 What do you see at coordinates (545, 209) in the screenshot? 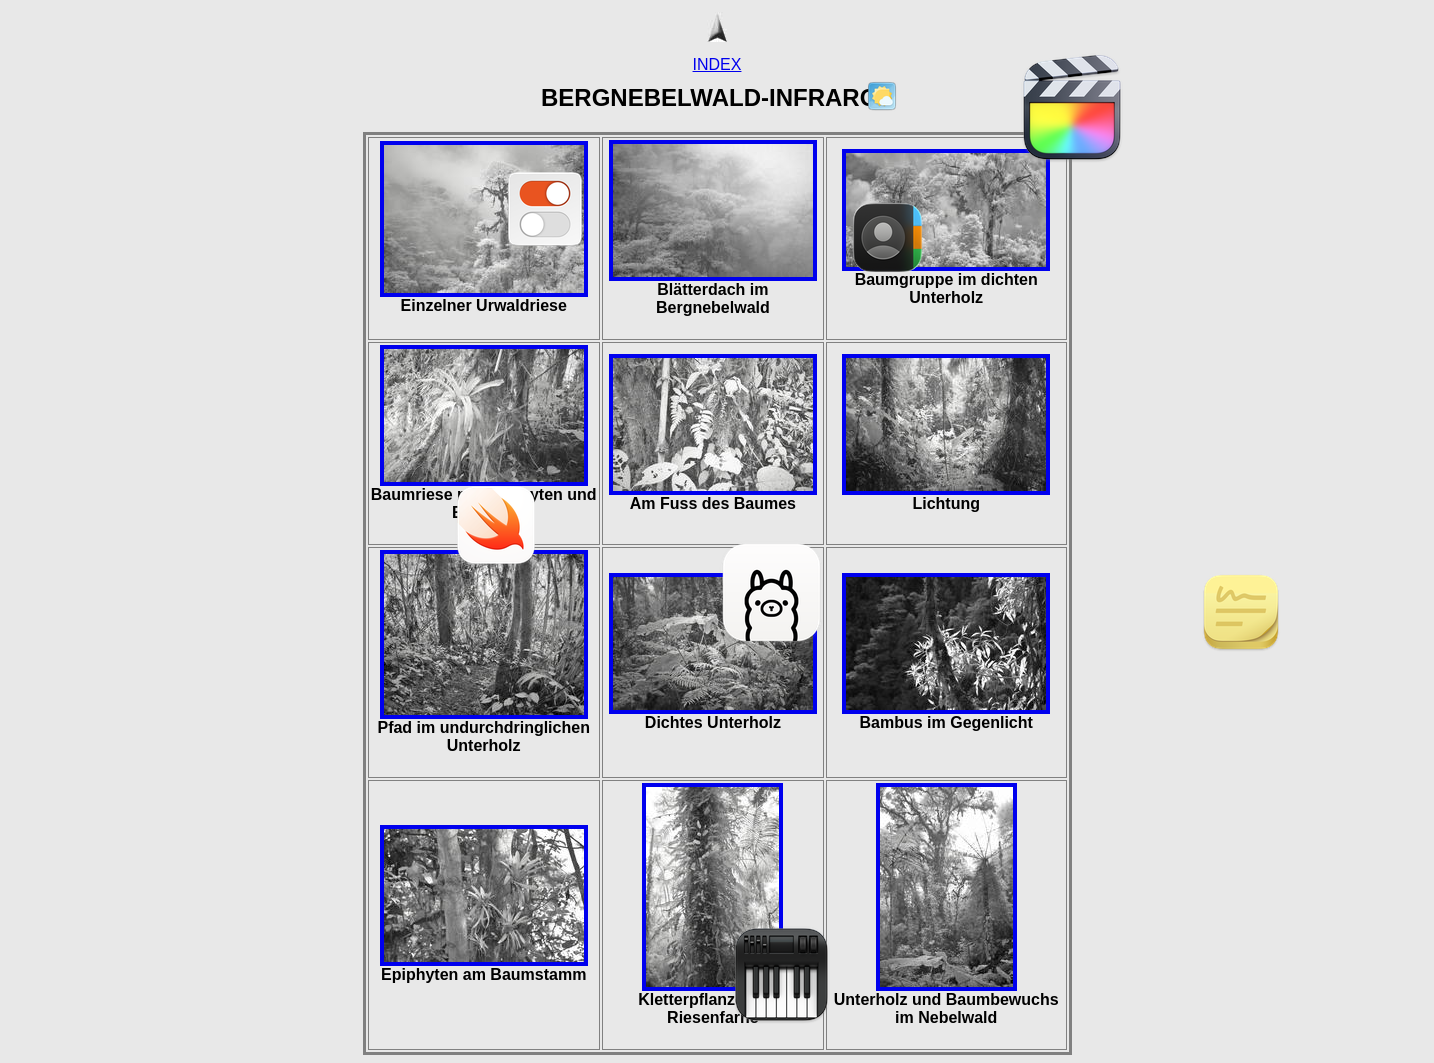
I see `open unity tweak tool settings` at bounding box center [545, 209].